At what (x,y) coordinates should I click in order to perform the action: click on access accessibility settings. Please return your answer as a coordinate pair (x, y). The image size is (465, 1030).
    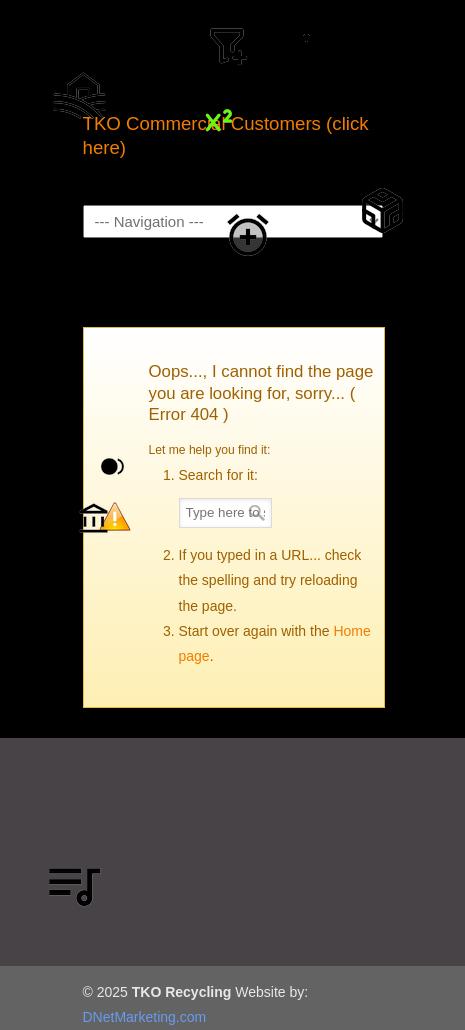
    Looking at the image, I should click on (306, 53).